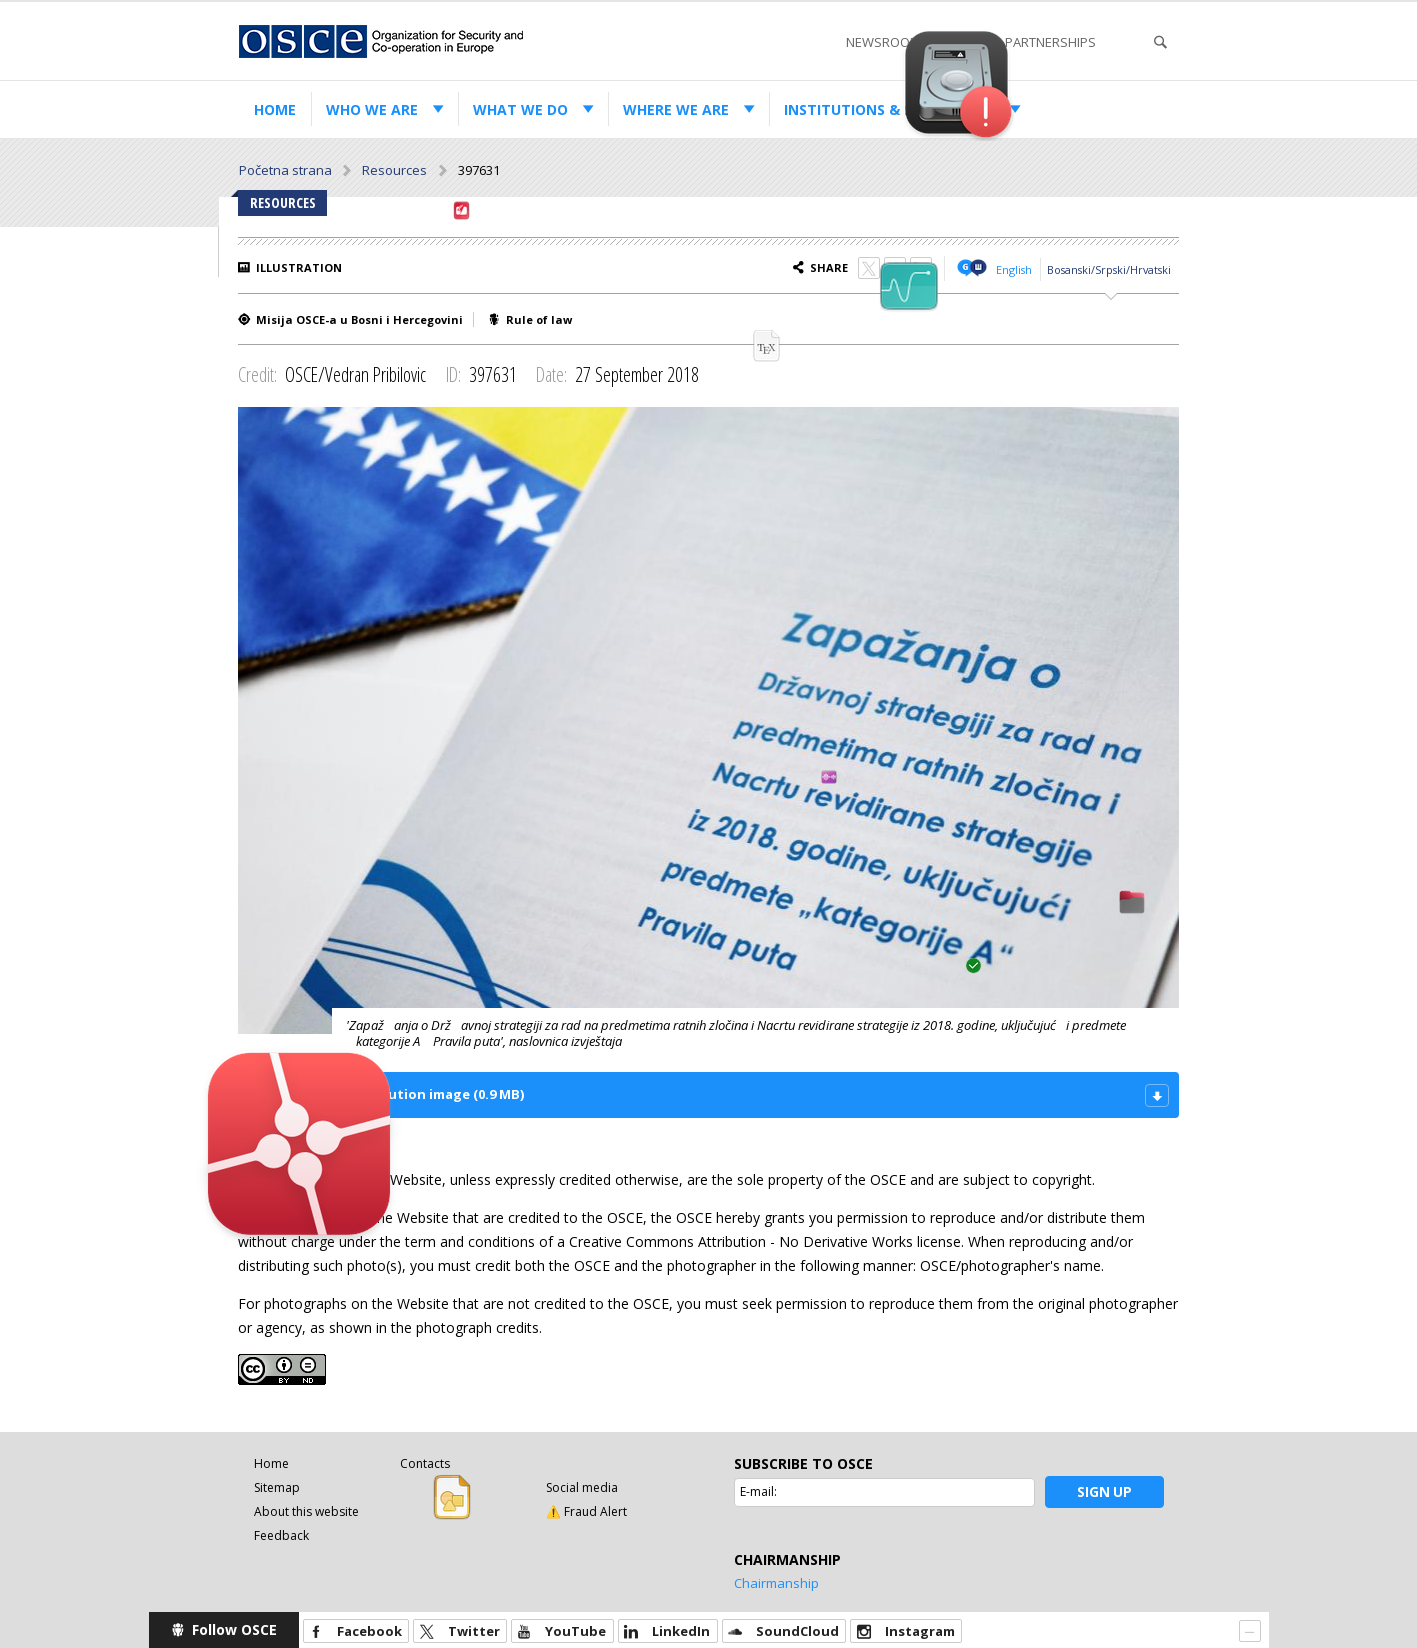 This screenshot has width=1417, height=1648. I want to click on an eps vector file, so click(461, 210).